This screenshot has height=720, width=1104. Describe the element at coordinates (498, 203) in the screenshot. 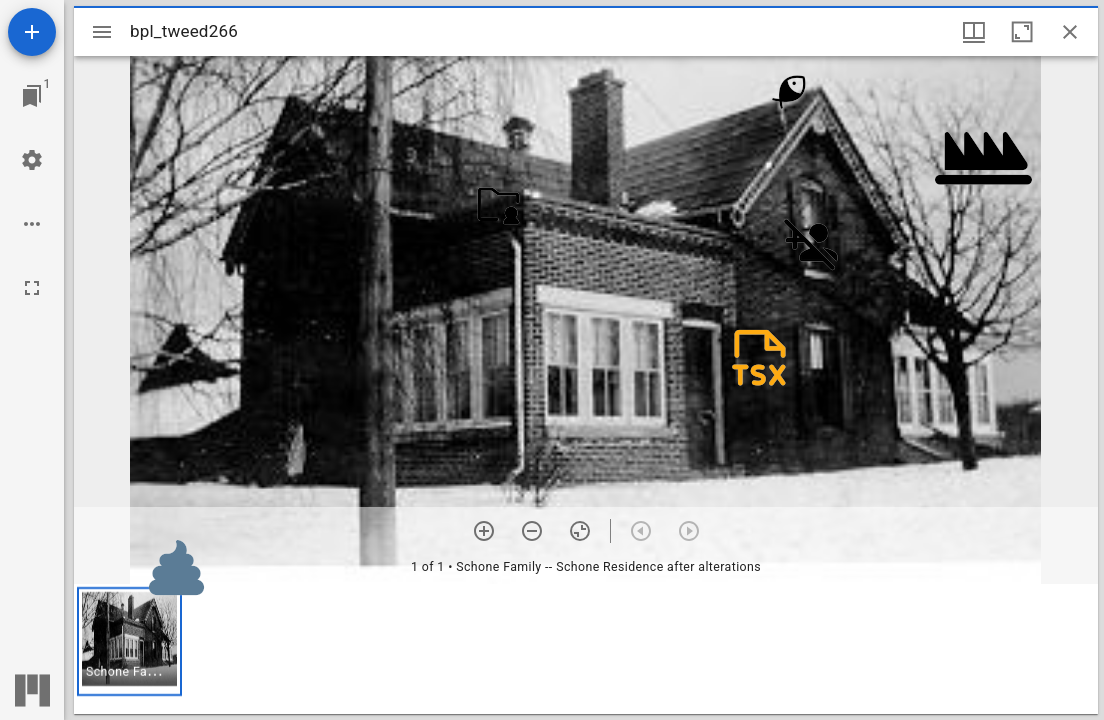

I see `access user profile folder` at that location.